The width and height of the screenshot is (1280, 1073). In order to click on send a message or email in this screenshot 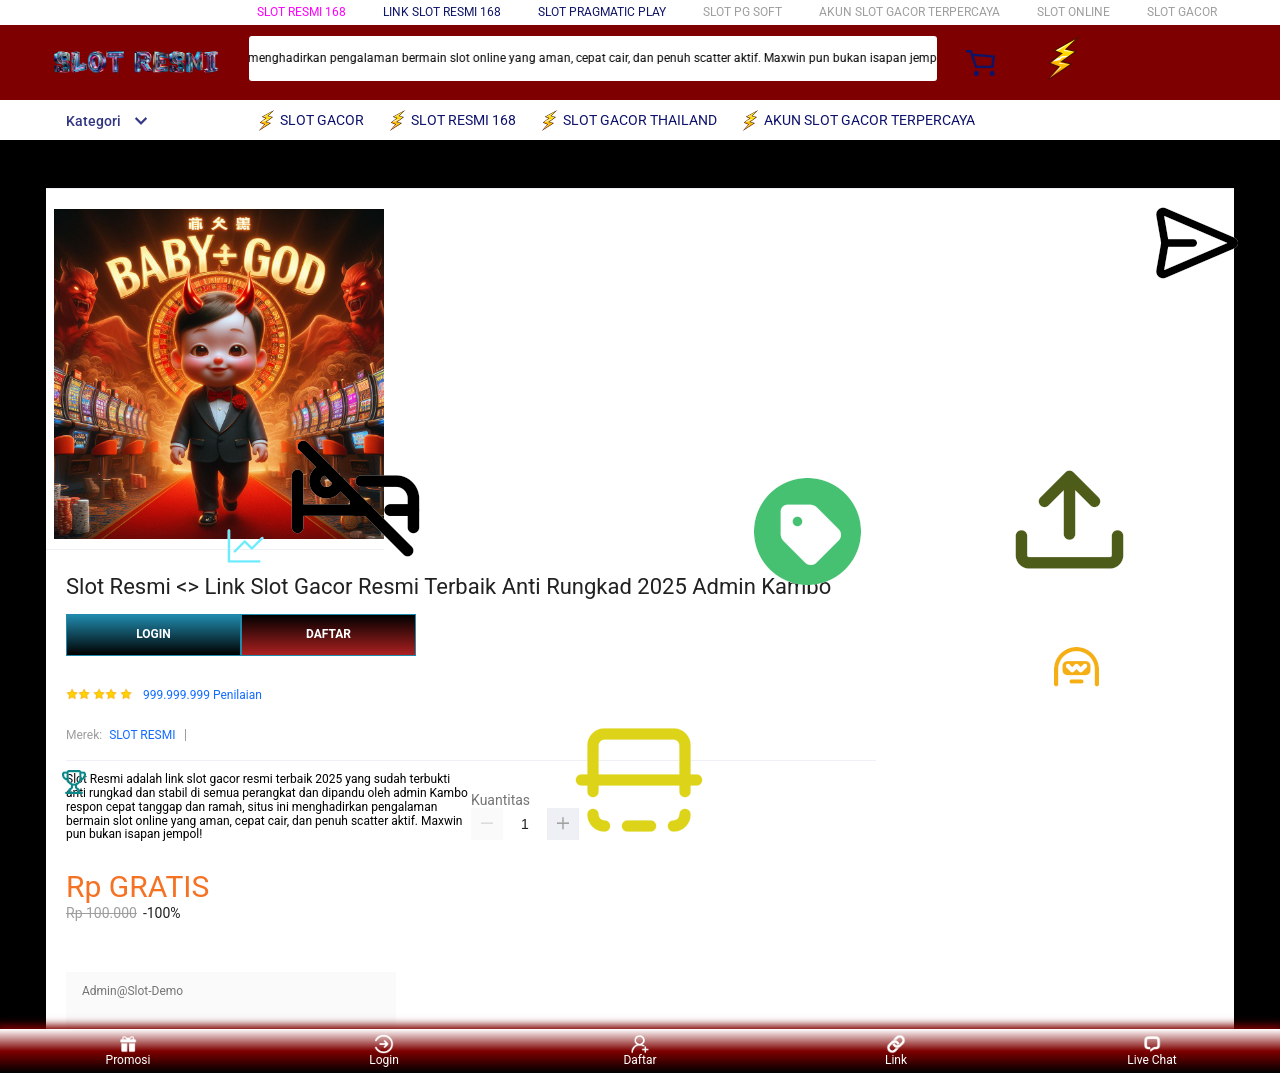, I will do `click(1197, 243)`.